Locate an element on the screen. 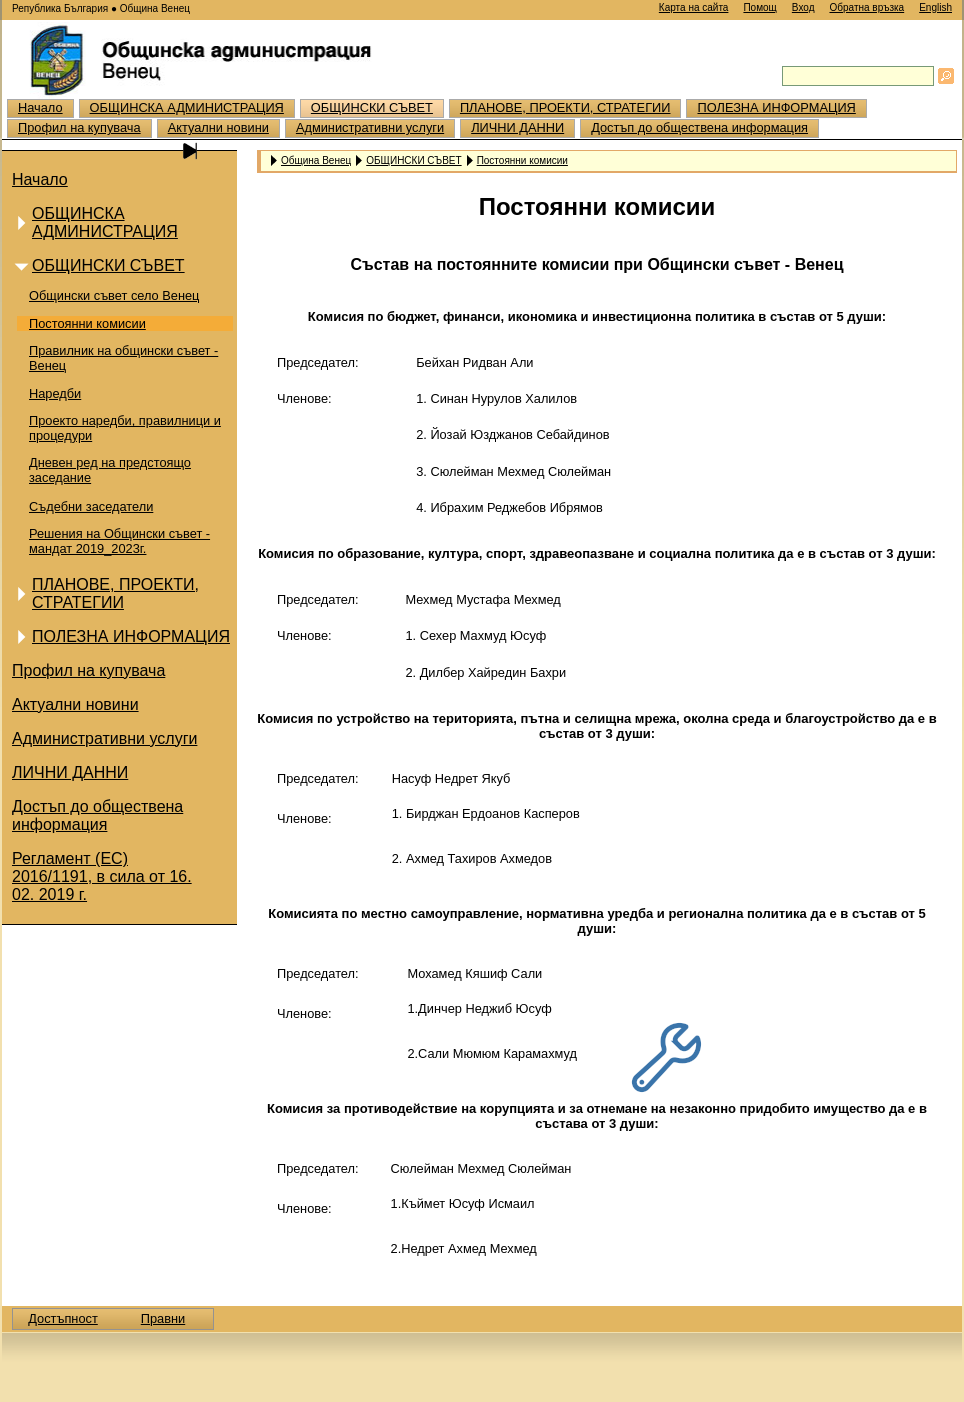 The image size is (964, 1402). access settings or configuration options is located at coordinates (666, 1057).